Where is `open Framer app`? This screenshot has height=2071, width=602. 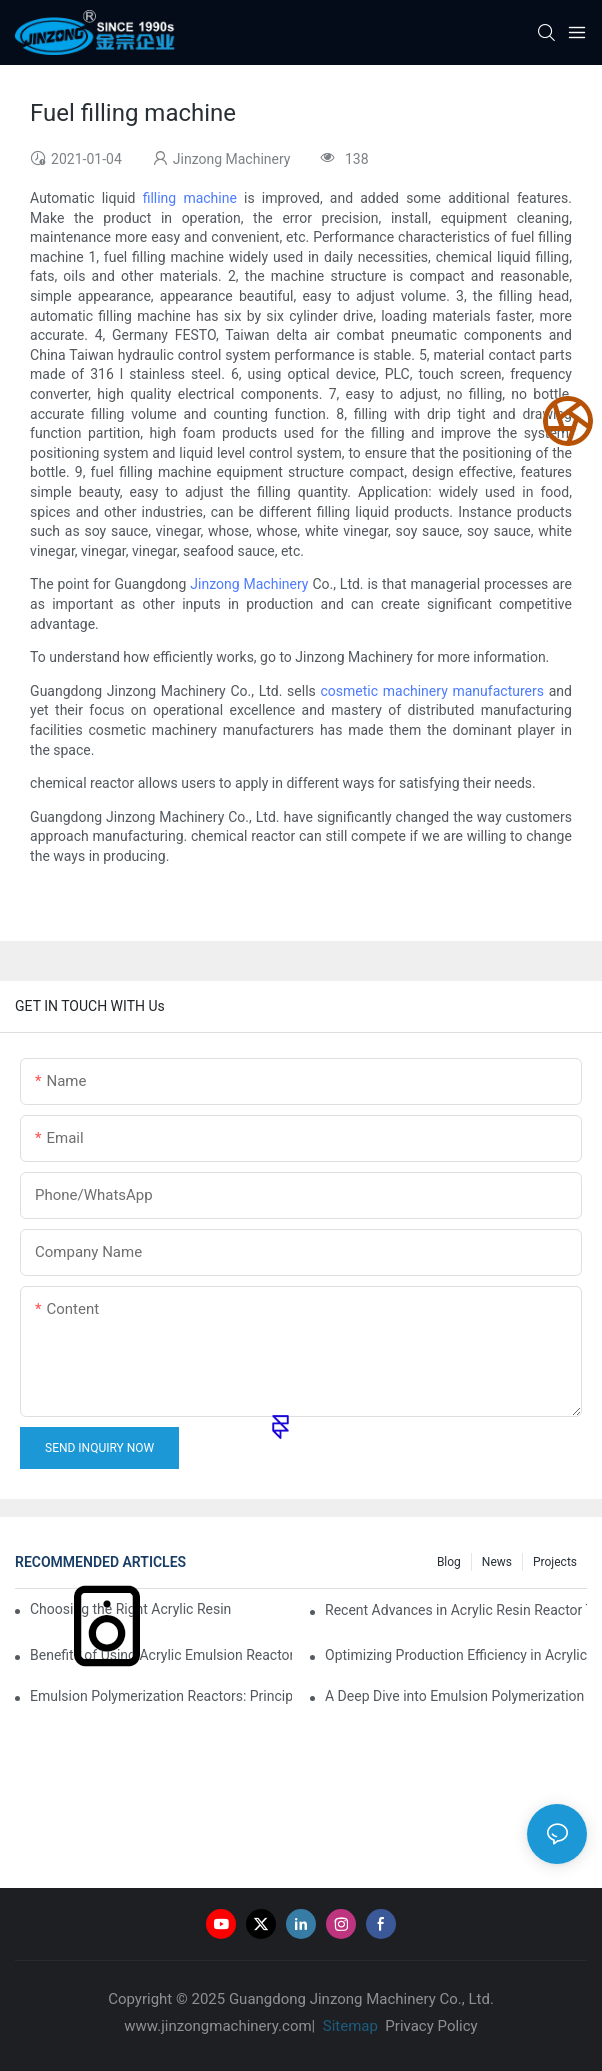
open Framer app is located at coordinates (280, 1426).